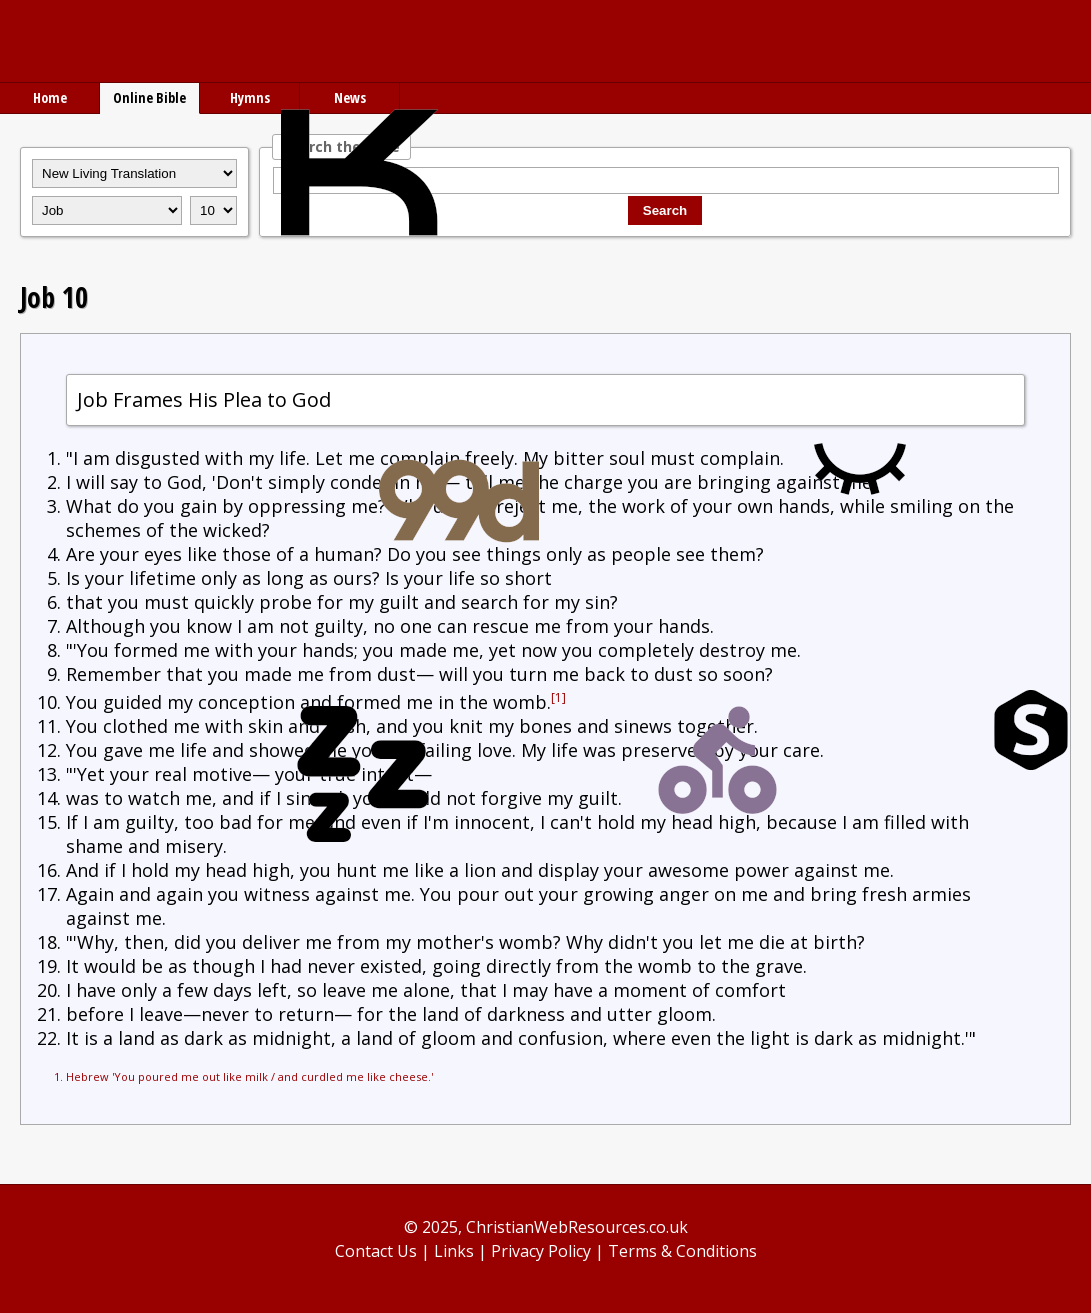 The height and width of the screenshot is (1313, 1091). What do you see at coordinates (359, 172) in the screenshot?
I see `keenetic brand logo` at bounding box center [359, 172].